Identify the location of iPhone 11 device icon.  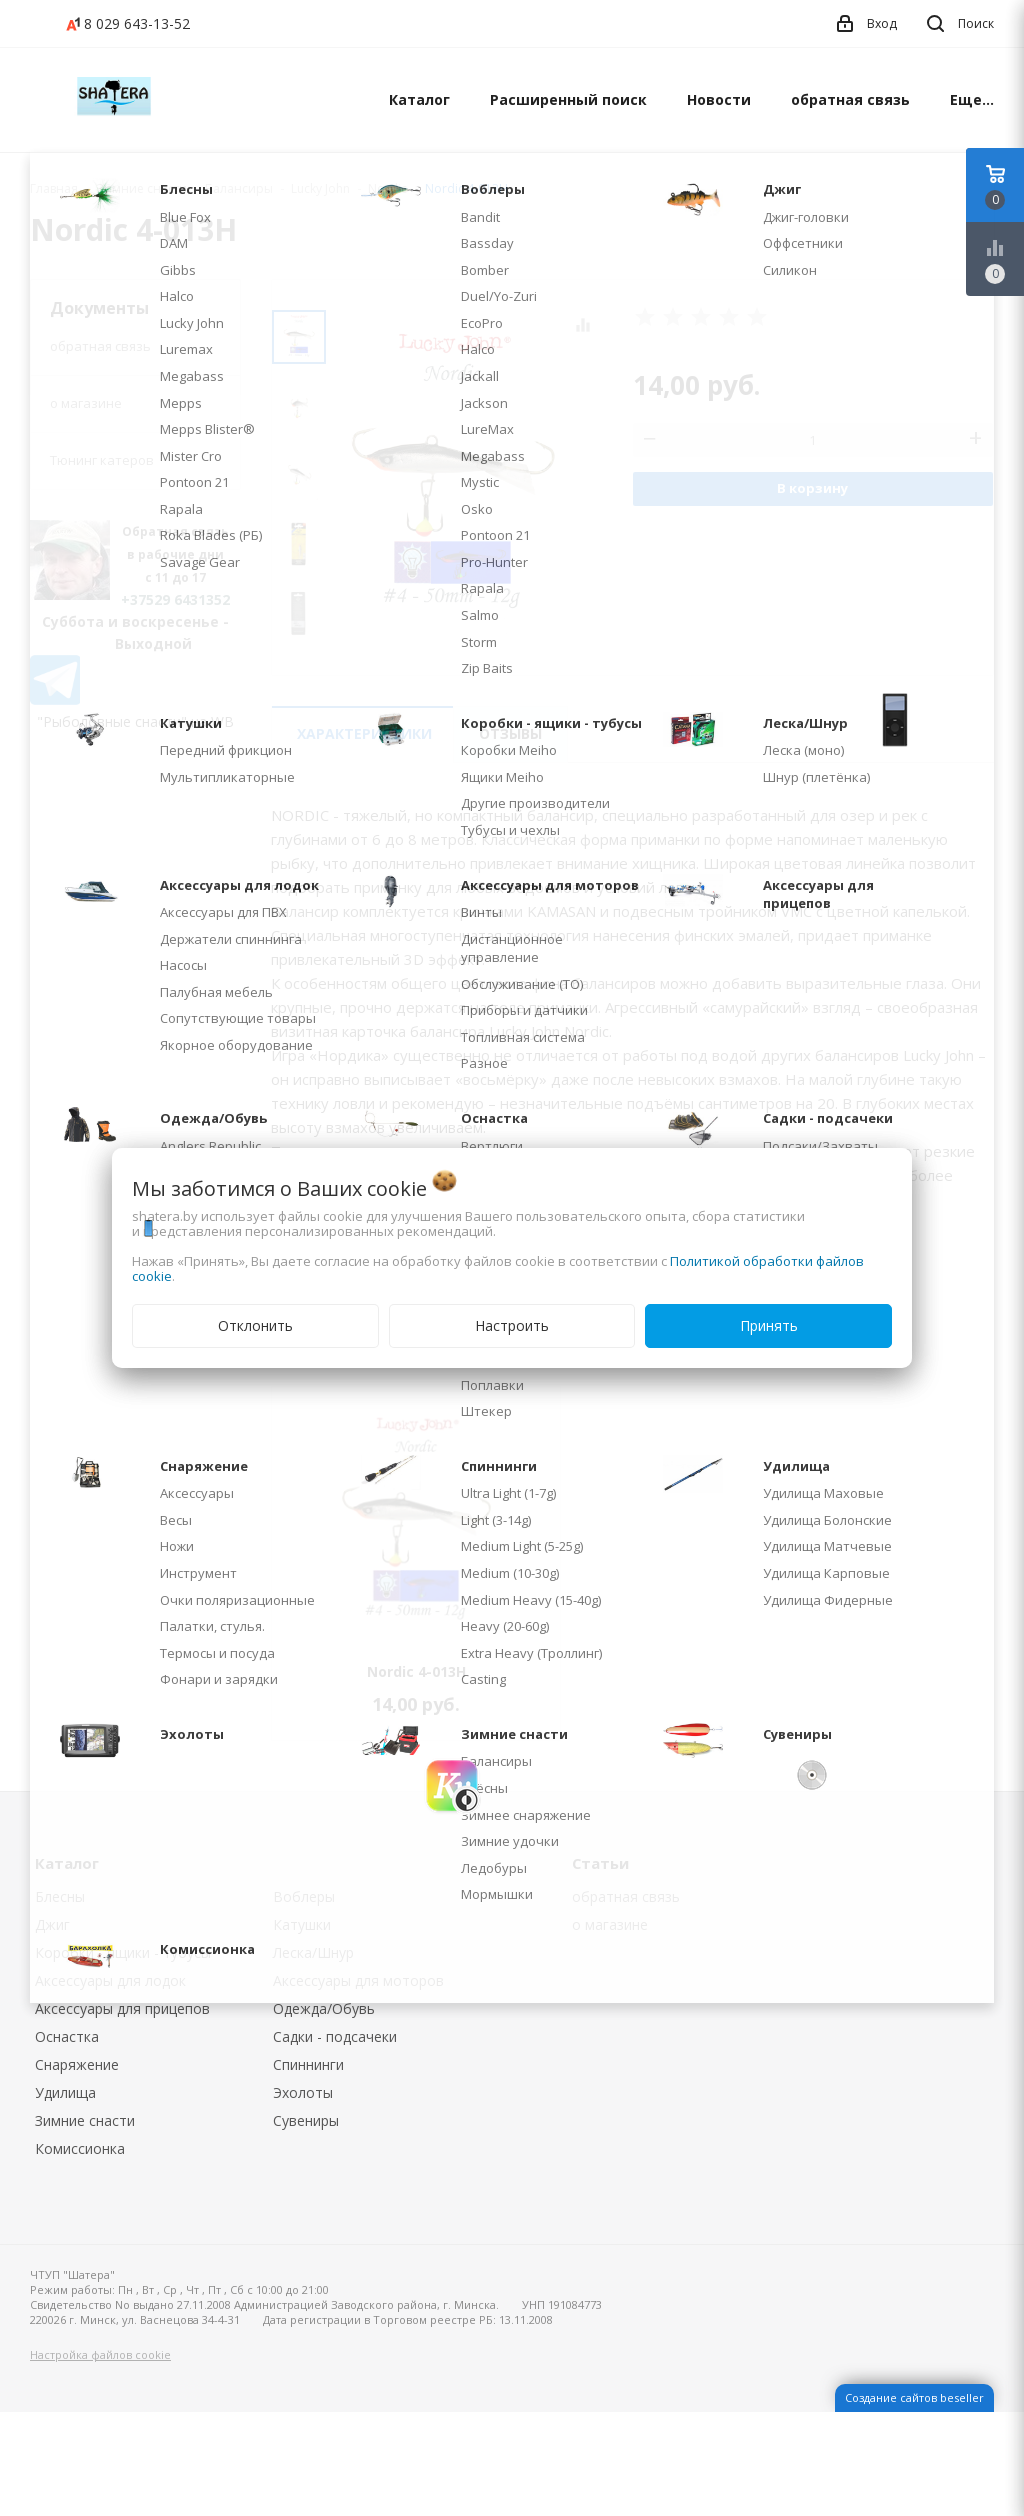
(148, 1228).